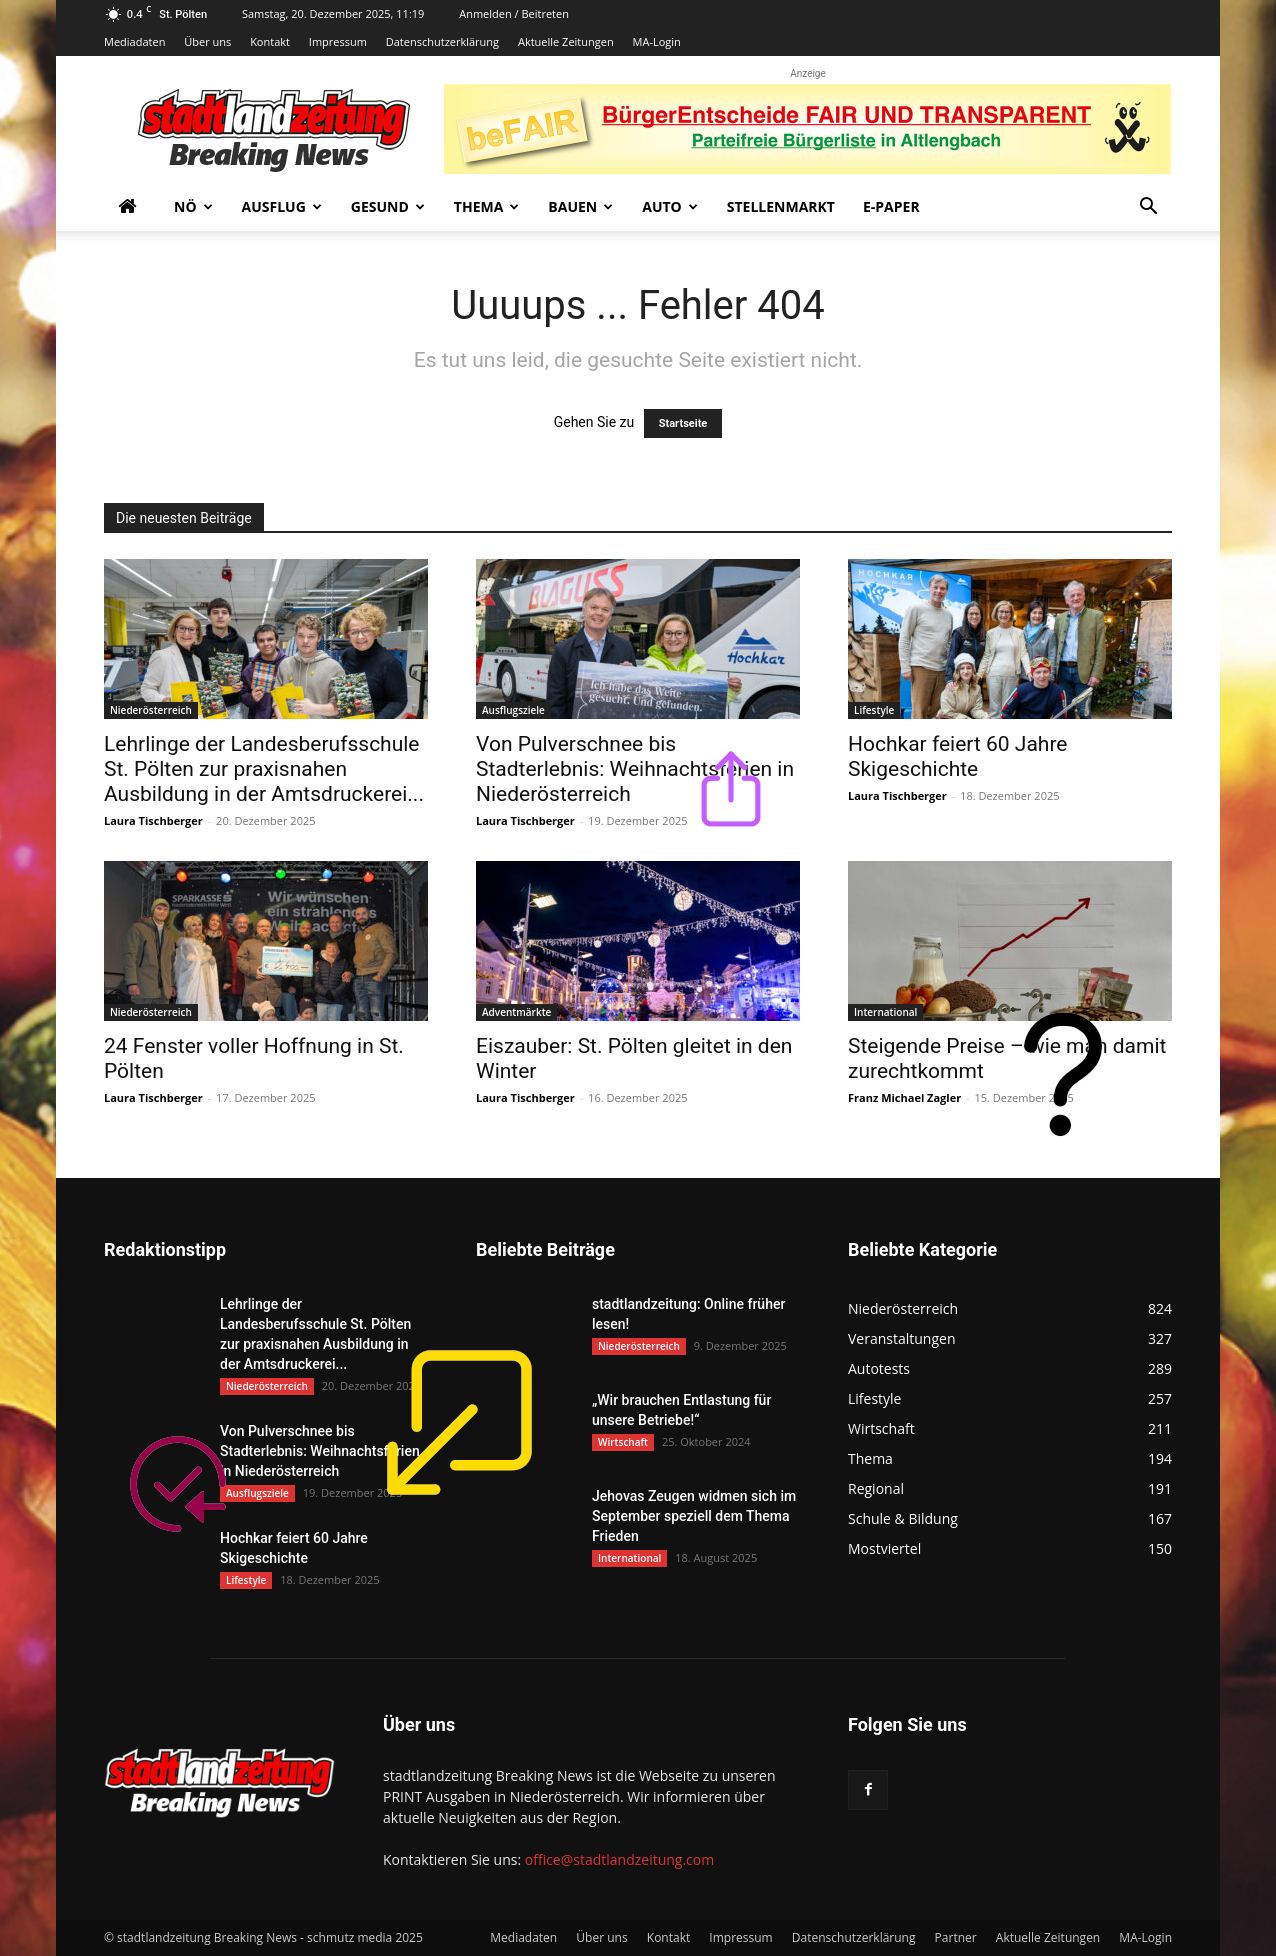  I want to click on access help or support resources, so click(1063, 1077).